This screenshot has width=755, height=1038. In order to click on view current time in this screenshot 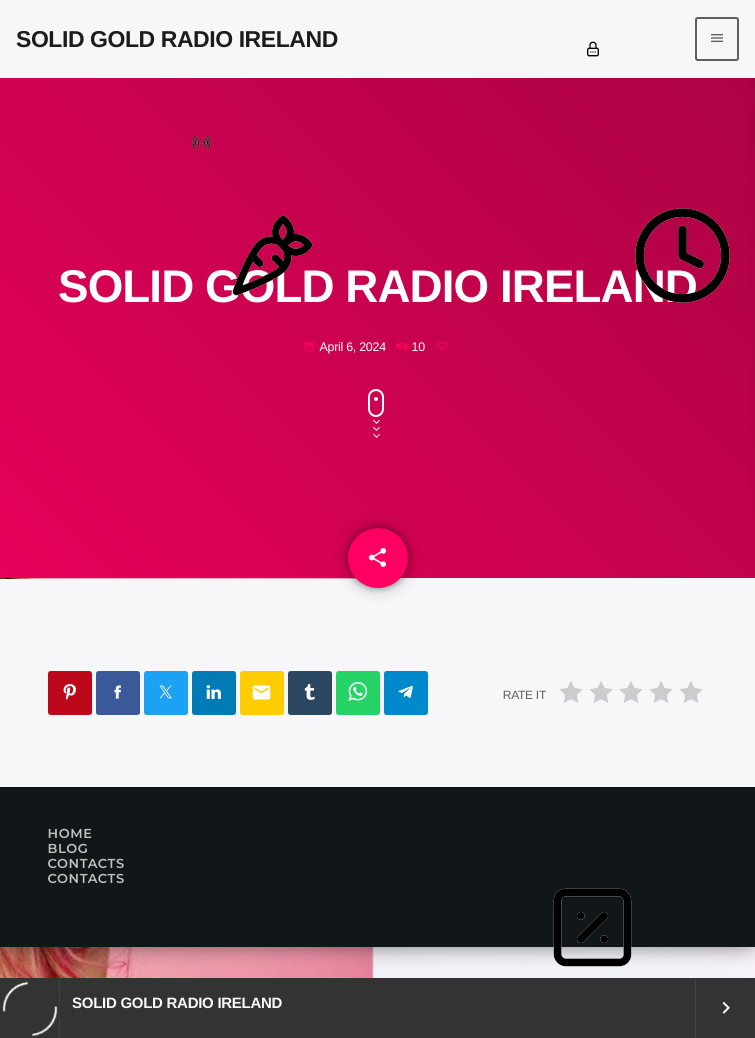, I will do `click(682, 255)`.